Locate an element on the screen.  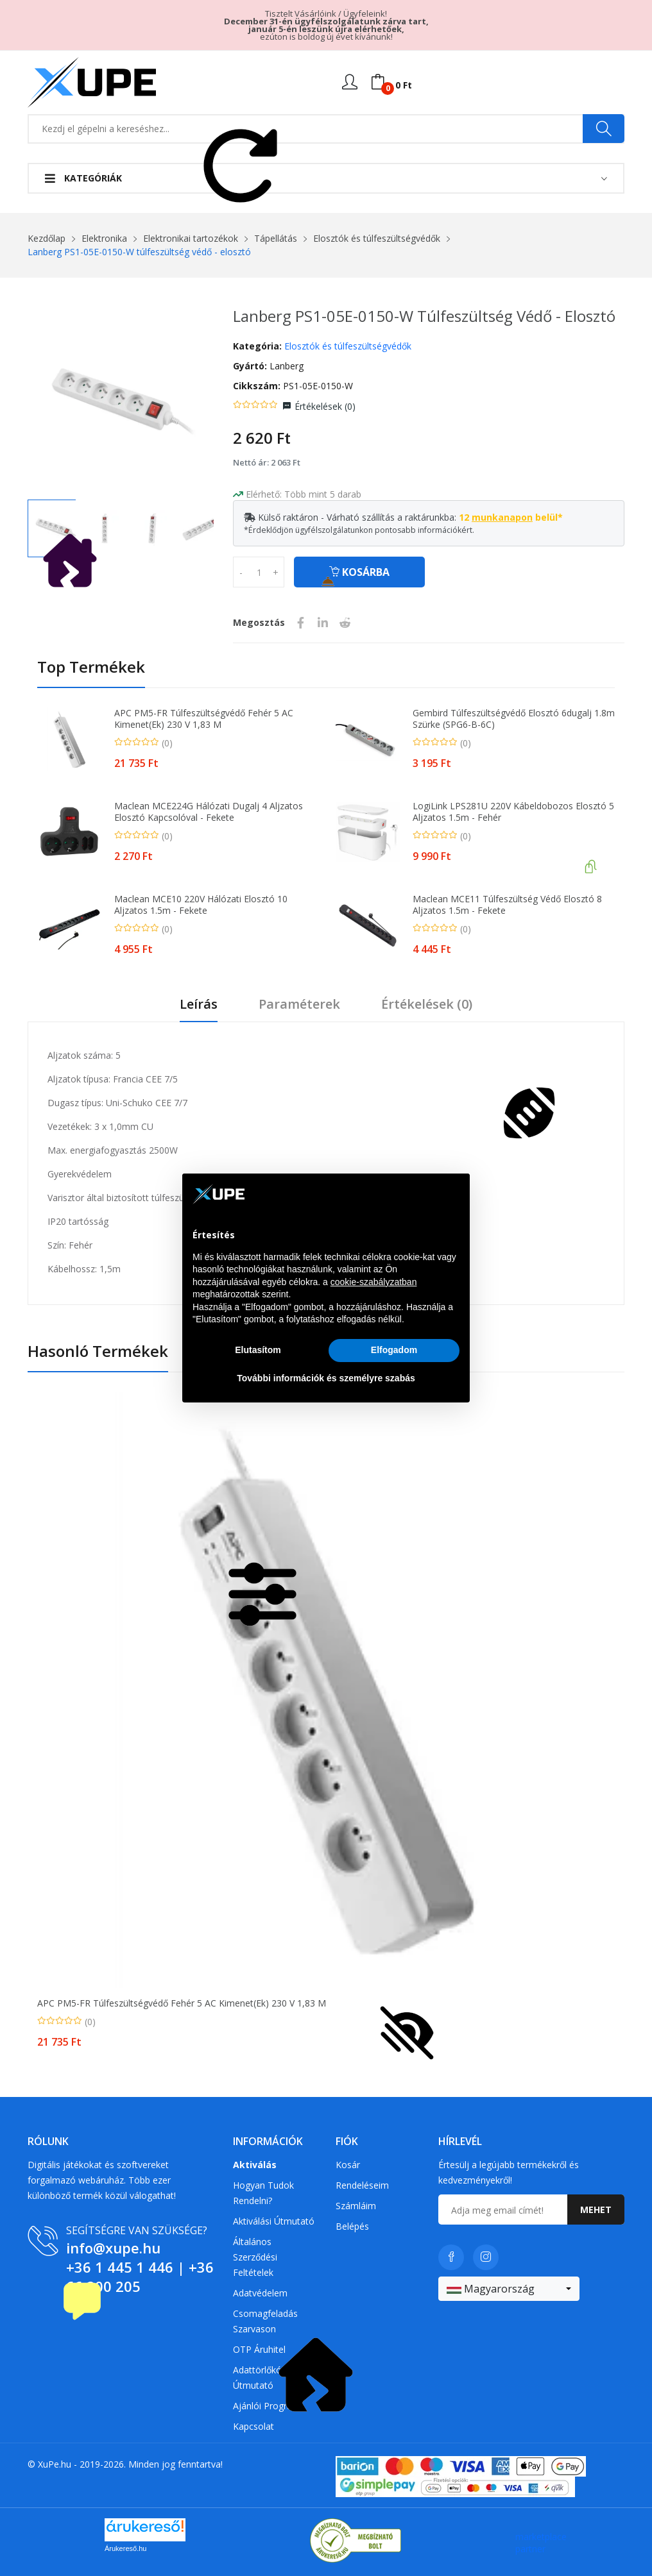
select tea or hot beverage option is located at coordinates (590, 867).